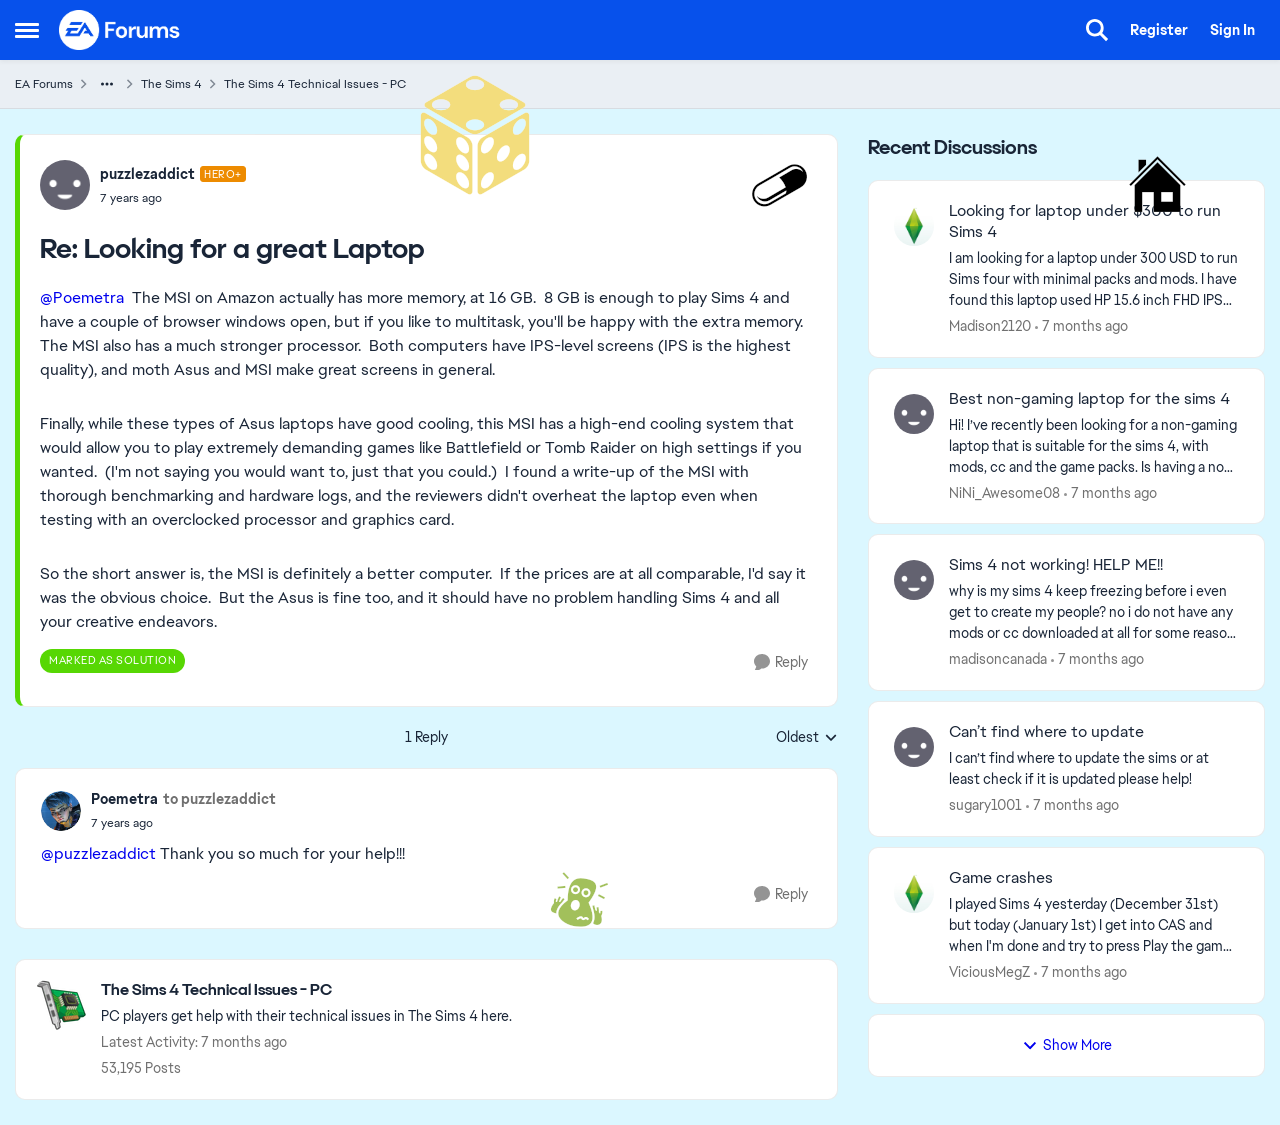 Image resolution: width=1280 pixels, height=1125 pixels. I want to click on roll the dice or randomize, so click(475, 136).